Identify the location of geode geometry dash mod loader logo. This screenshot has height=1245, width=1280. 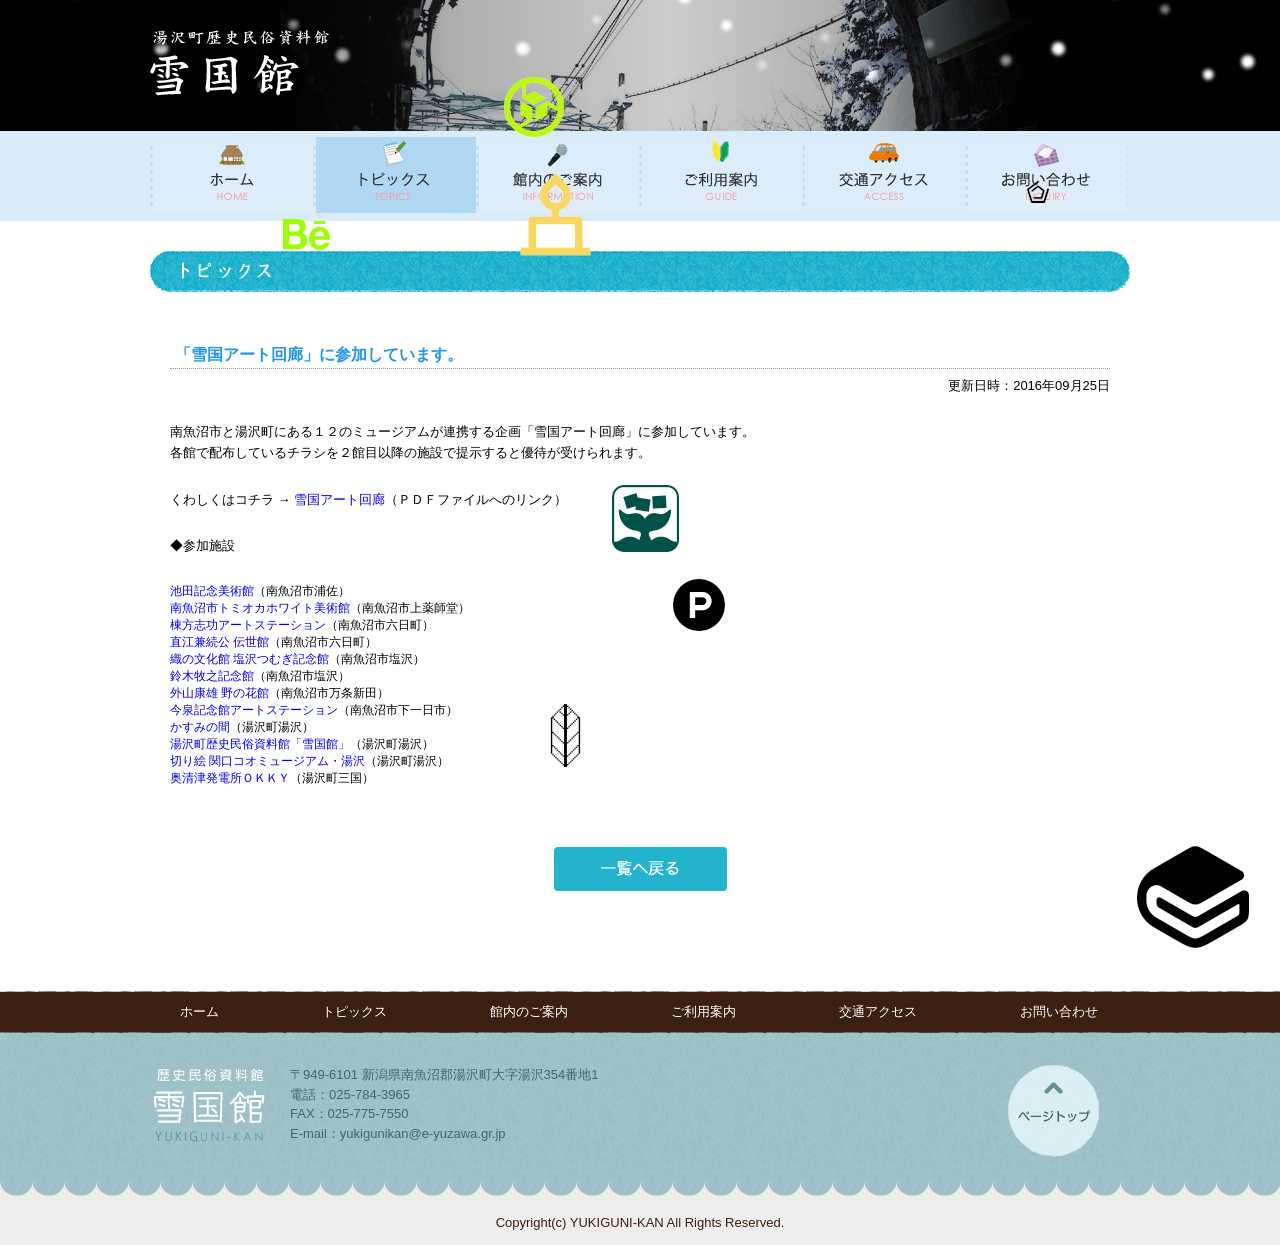
(1038, 192).